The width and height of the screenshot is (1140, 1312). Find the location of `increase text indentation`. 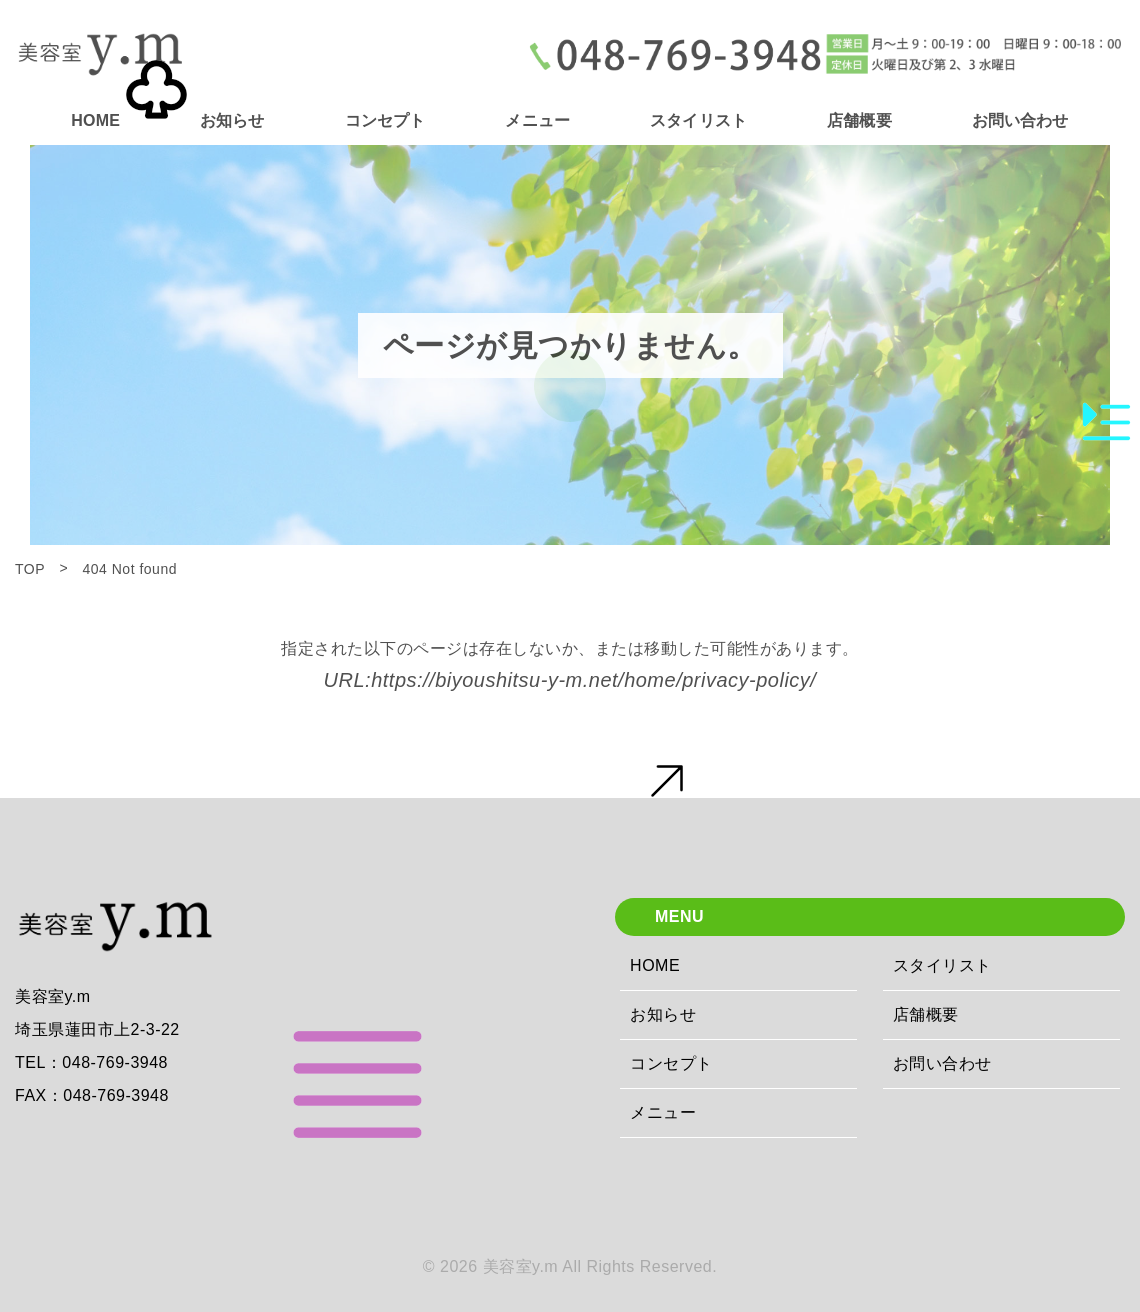

increase text indentation is located at coordinates (1106, 422).